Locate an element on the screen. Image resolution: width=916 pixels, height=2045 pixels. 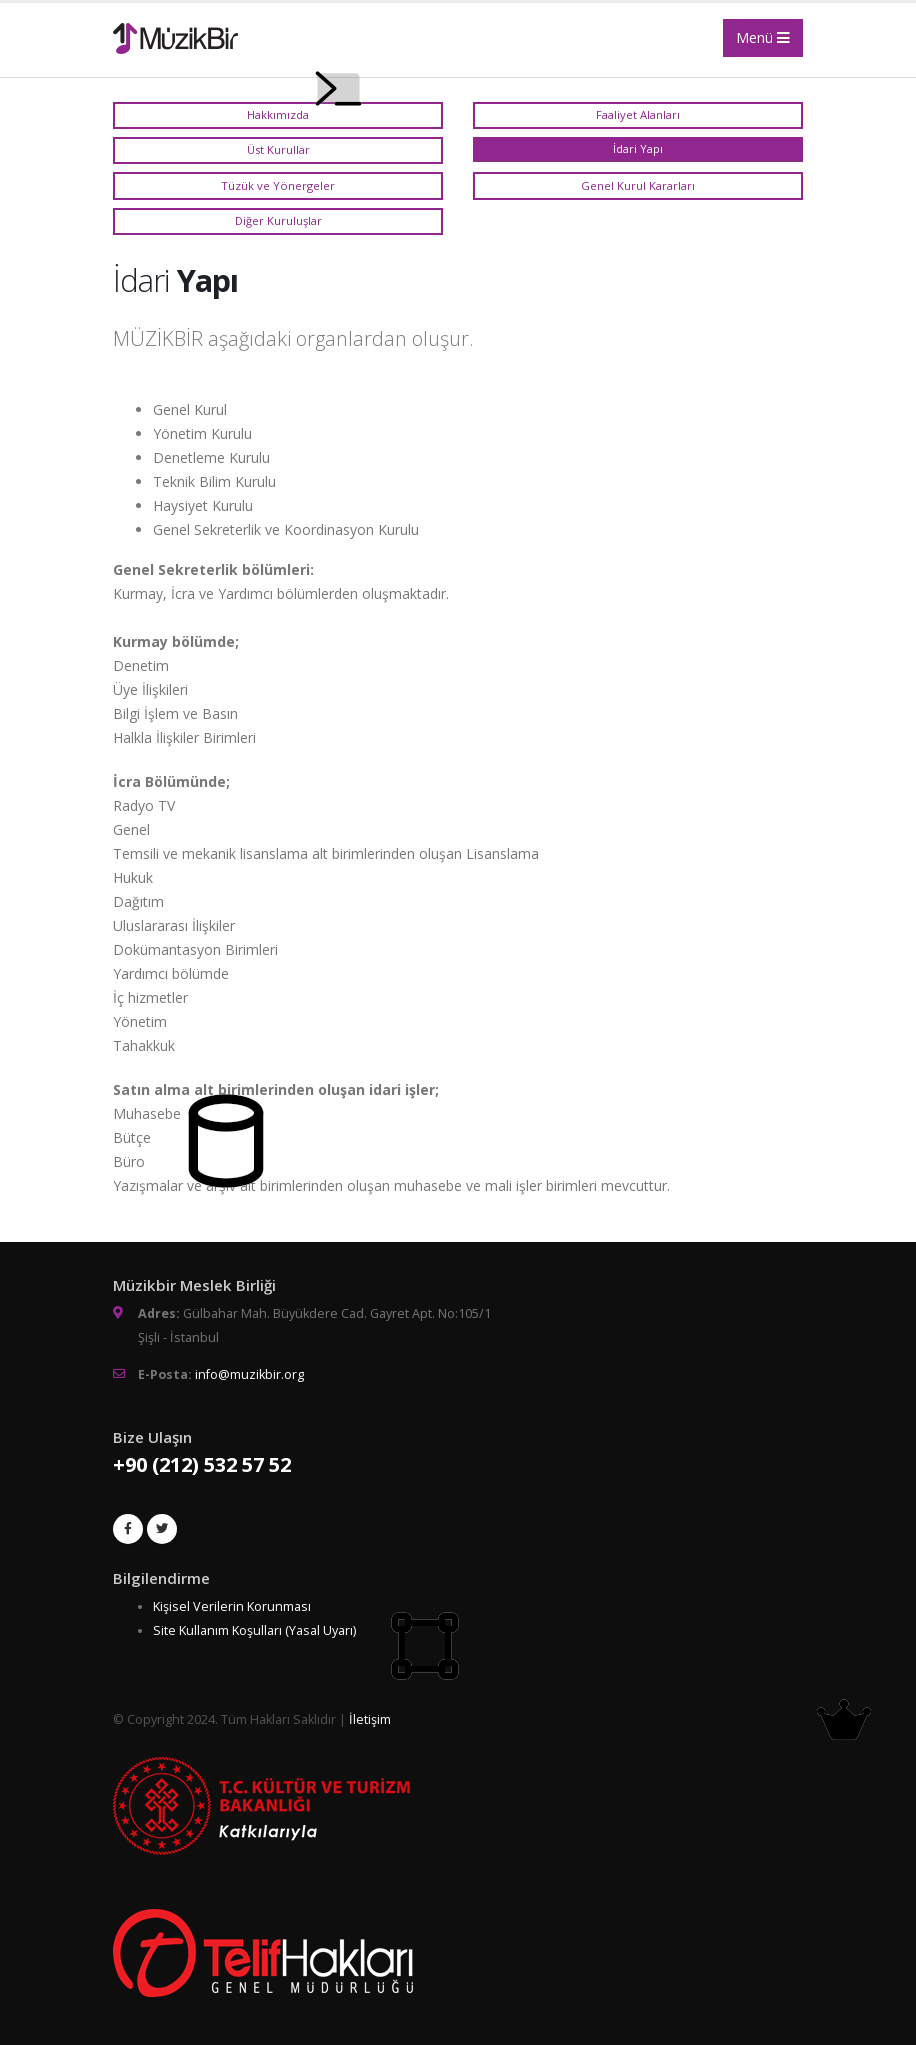
open the command line terminal is located at coordinates (338, 88).